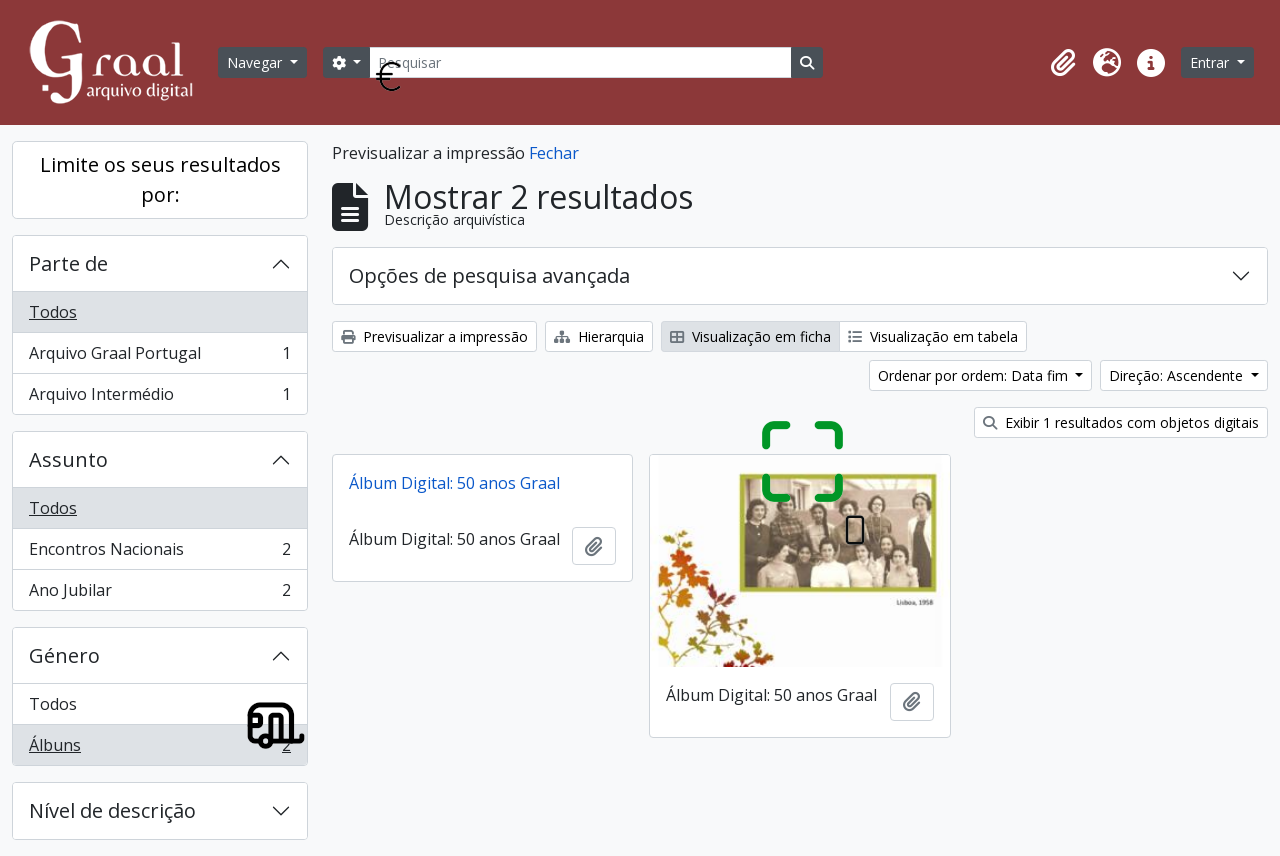  What do you see at coordinates (802, 461) in the screenshot?
I see `expand to full screen mode` at bounding box center [802, 461].